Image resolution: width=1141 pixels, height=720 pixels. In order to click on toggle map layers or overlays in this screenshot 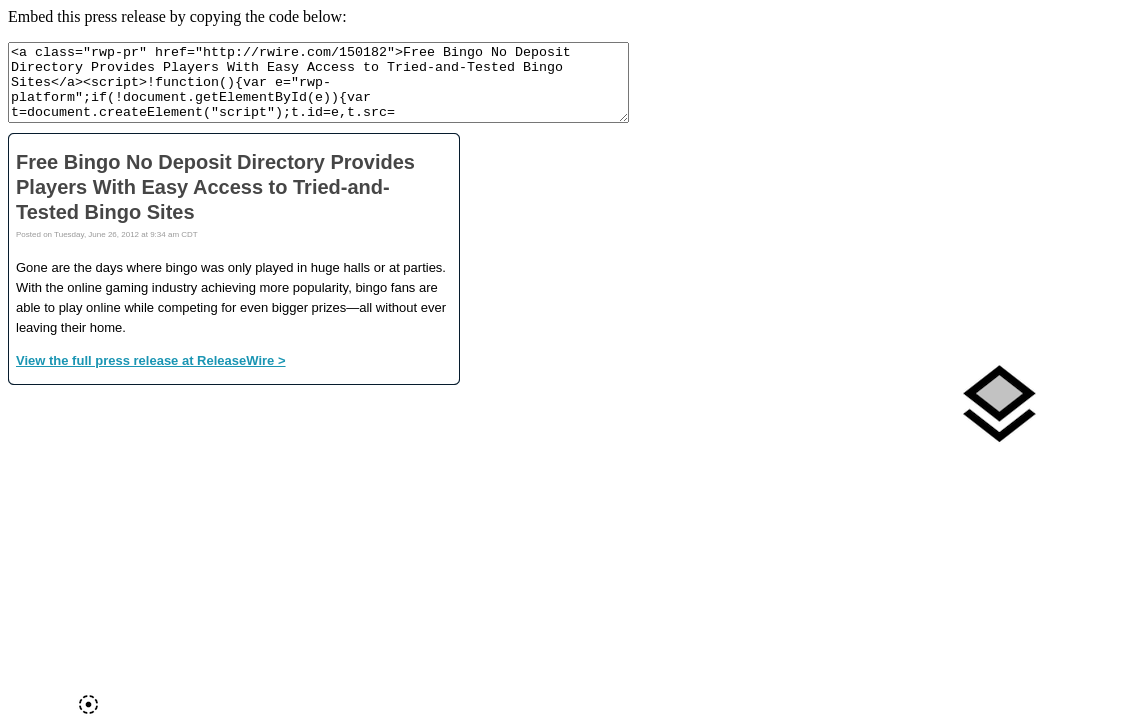, I will do `click(999, 405)`.